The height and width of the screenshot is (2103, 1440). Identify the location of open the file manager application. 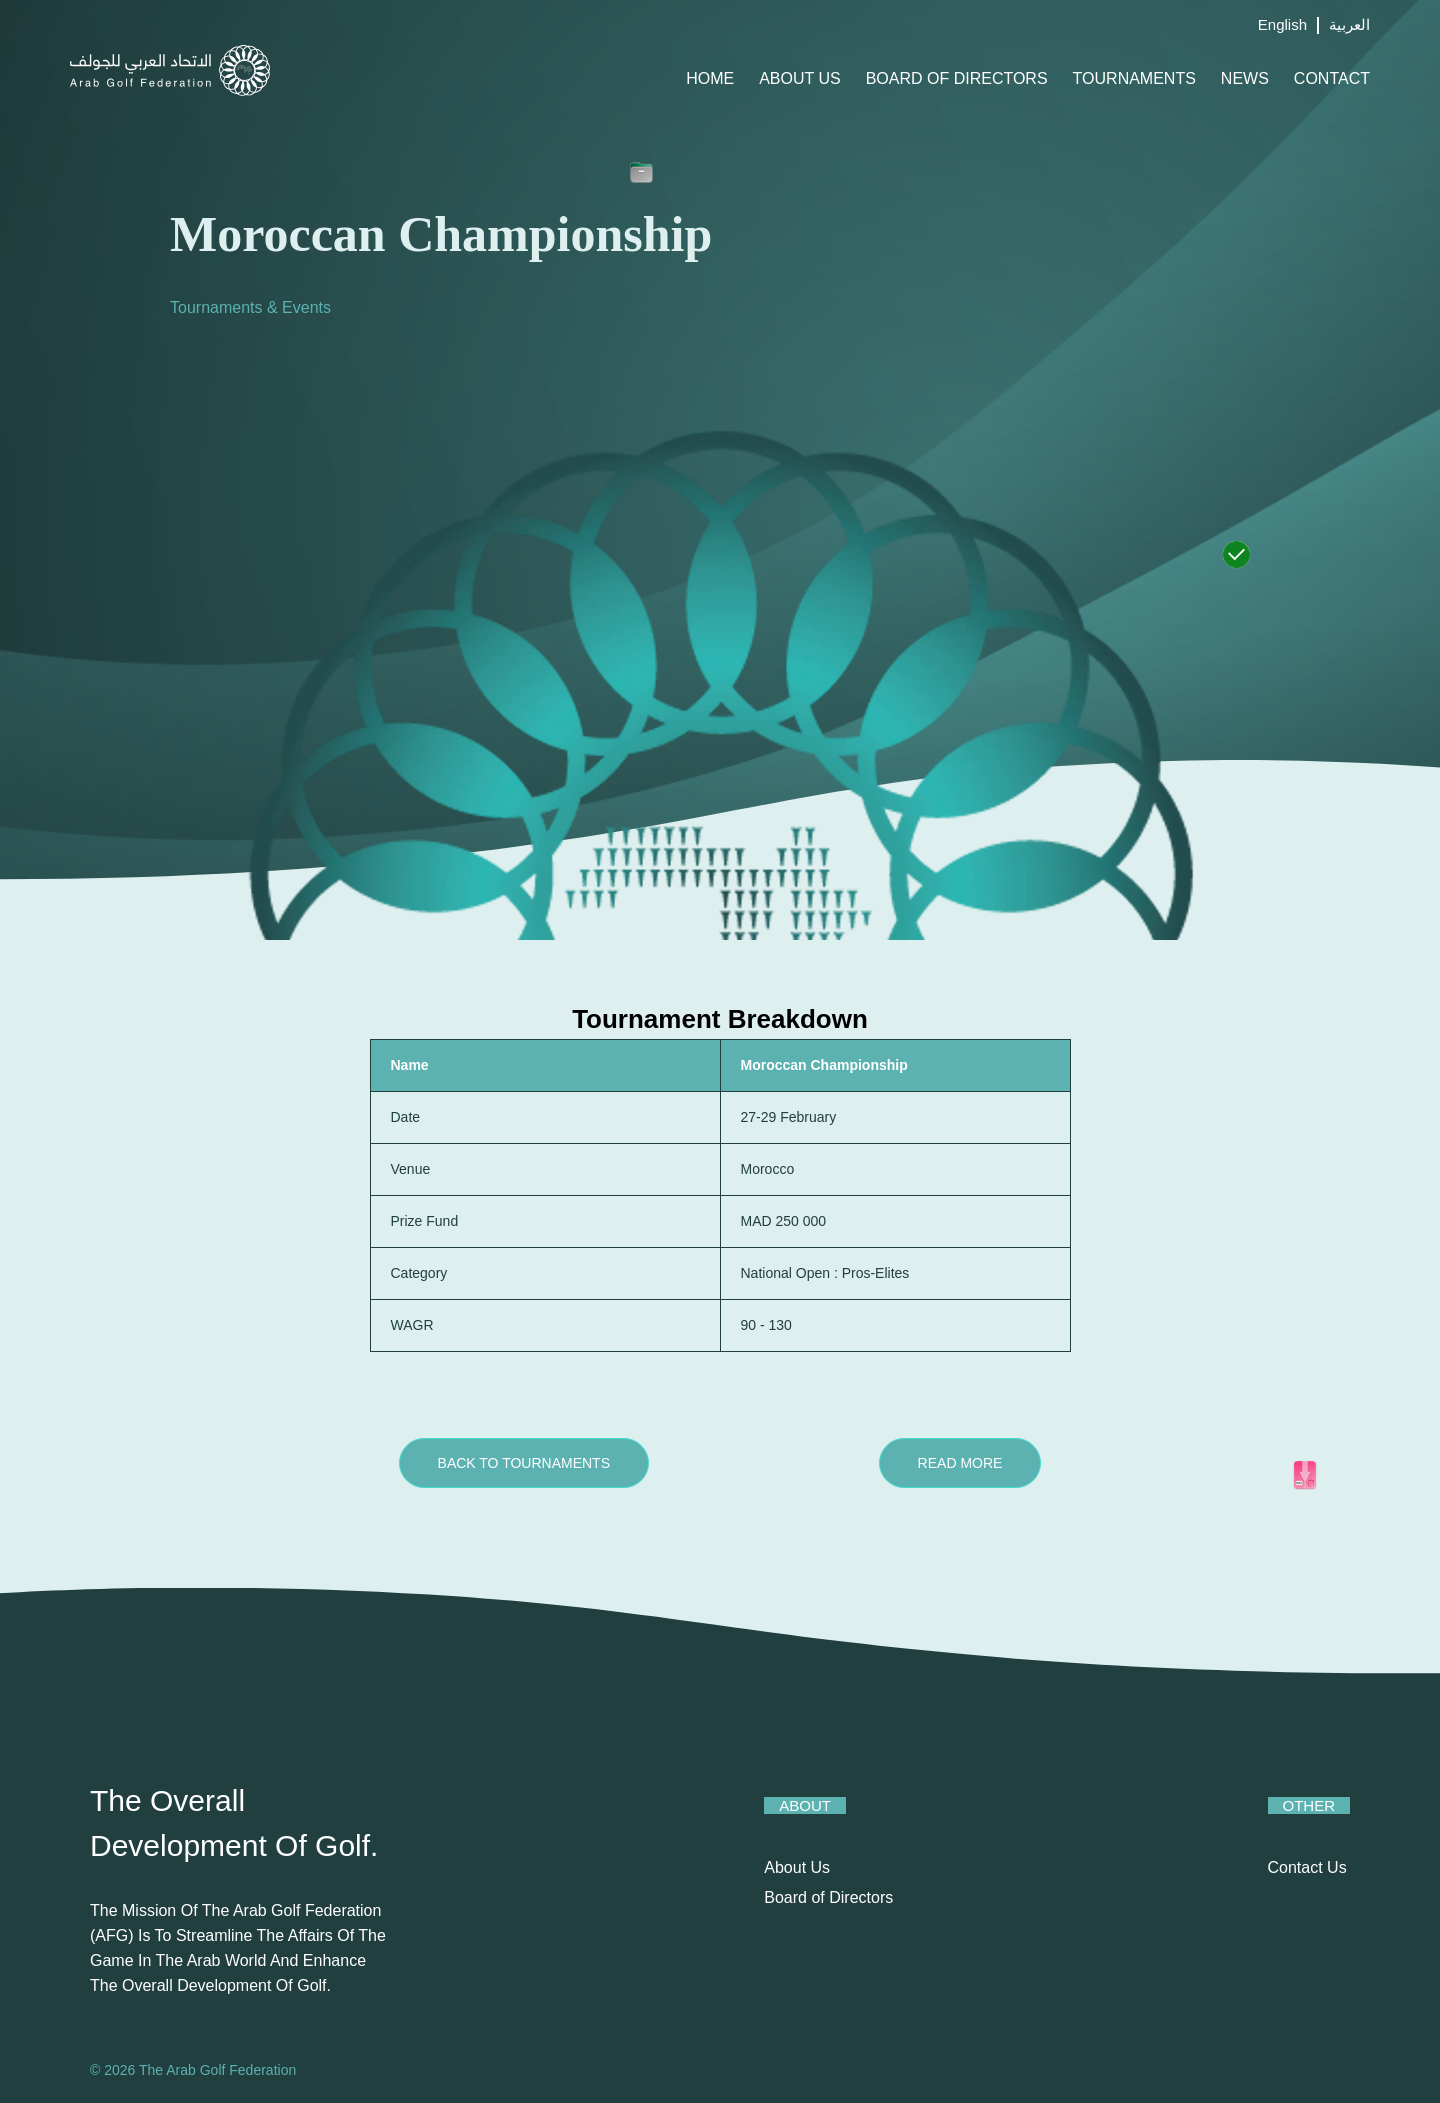
(641, 172).